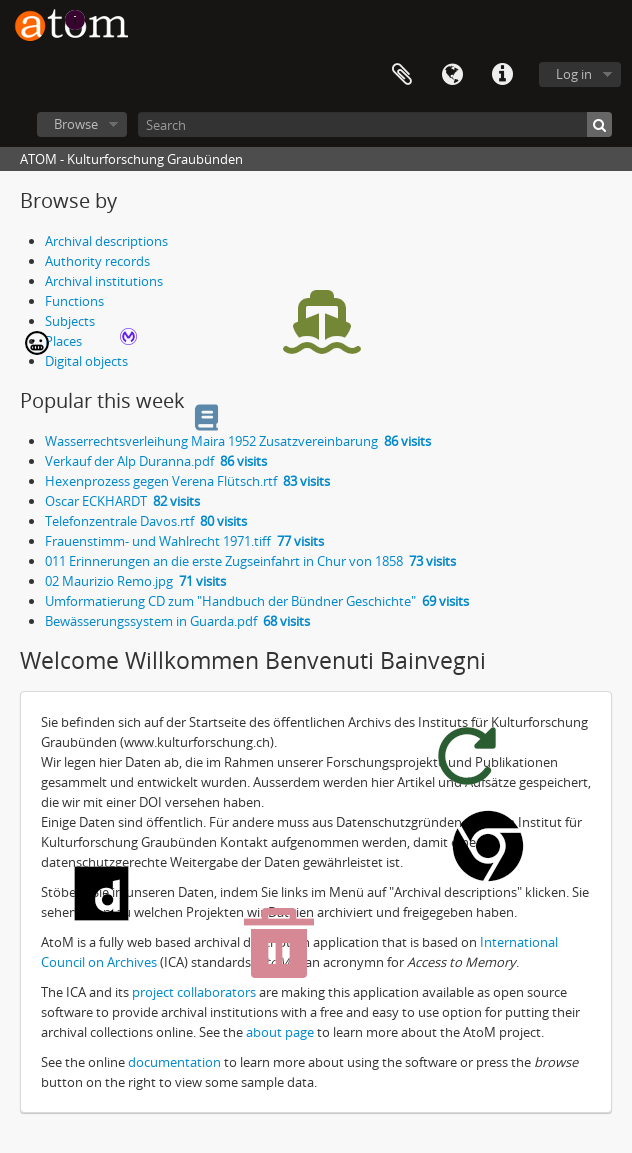  I want to click on view more information or details, so click(75, 20).